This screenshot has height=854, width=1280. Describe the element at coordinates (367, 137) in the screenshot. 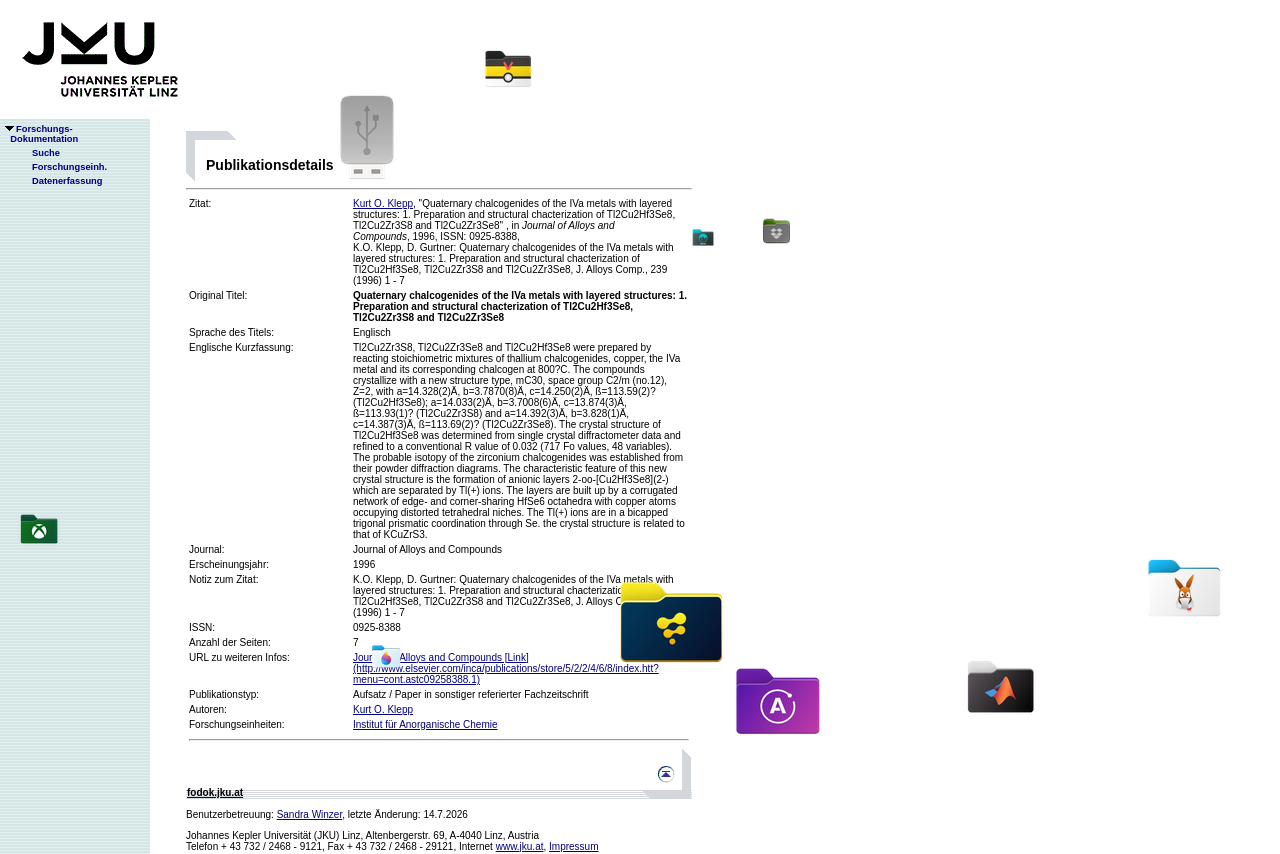

I see `access connected USB storage device` at that location.